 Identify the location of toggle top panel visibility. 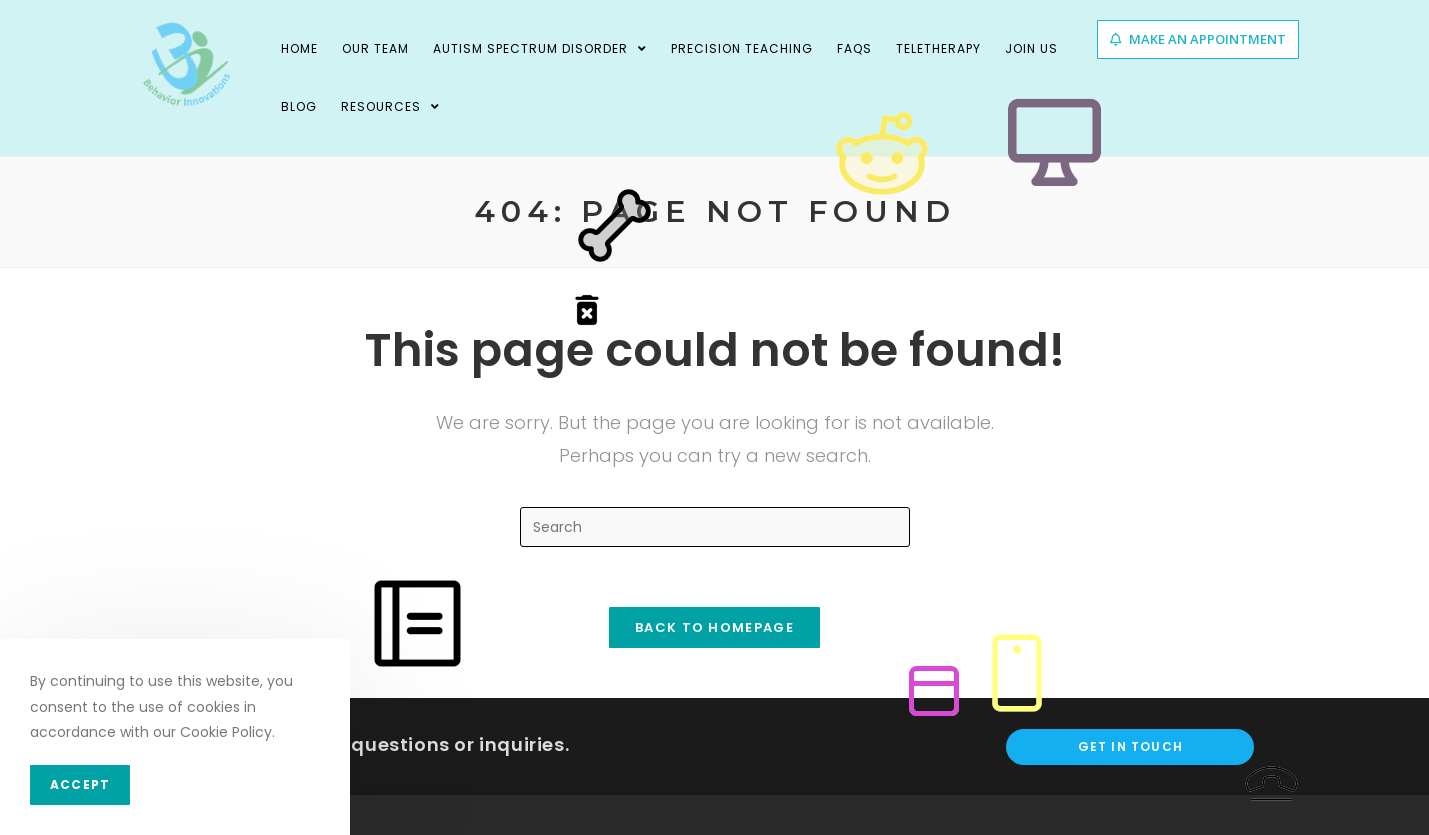
(934, 691).